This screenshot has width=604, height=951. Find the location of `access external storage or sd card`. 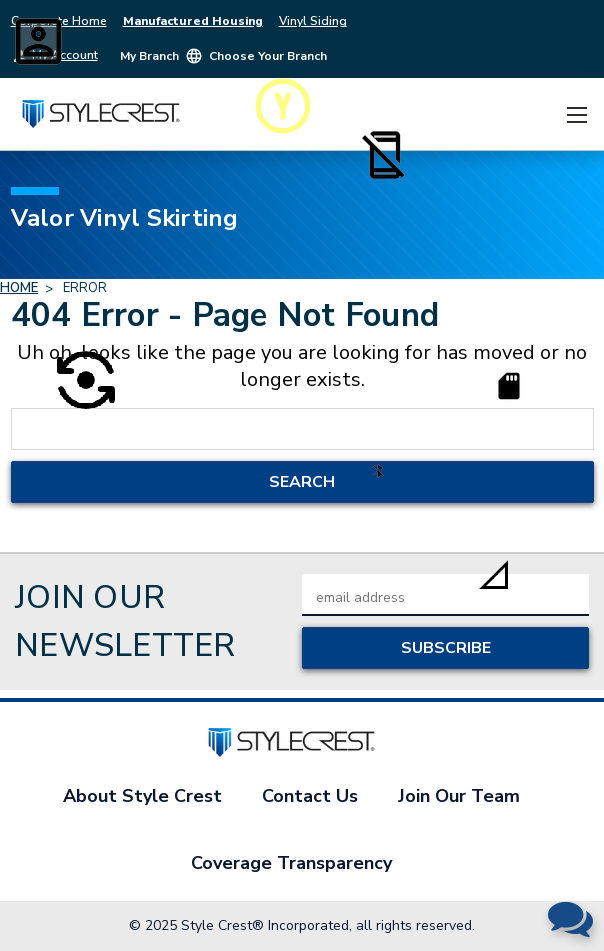

access external storage or sd card is located at coordinates (509, 386).